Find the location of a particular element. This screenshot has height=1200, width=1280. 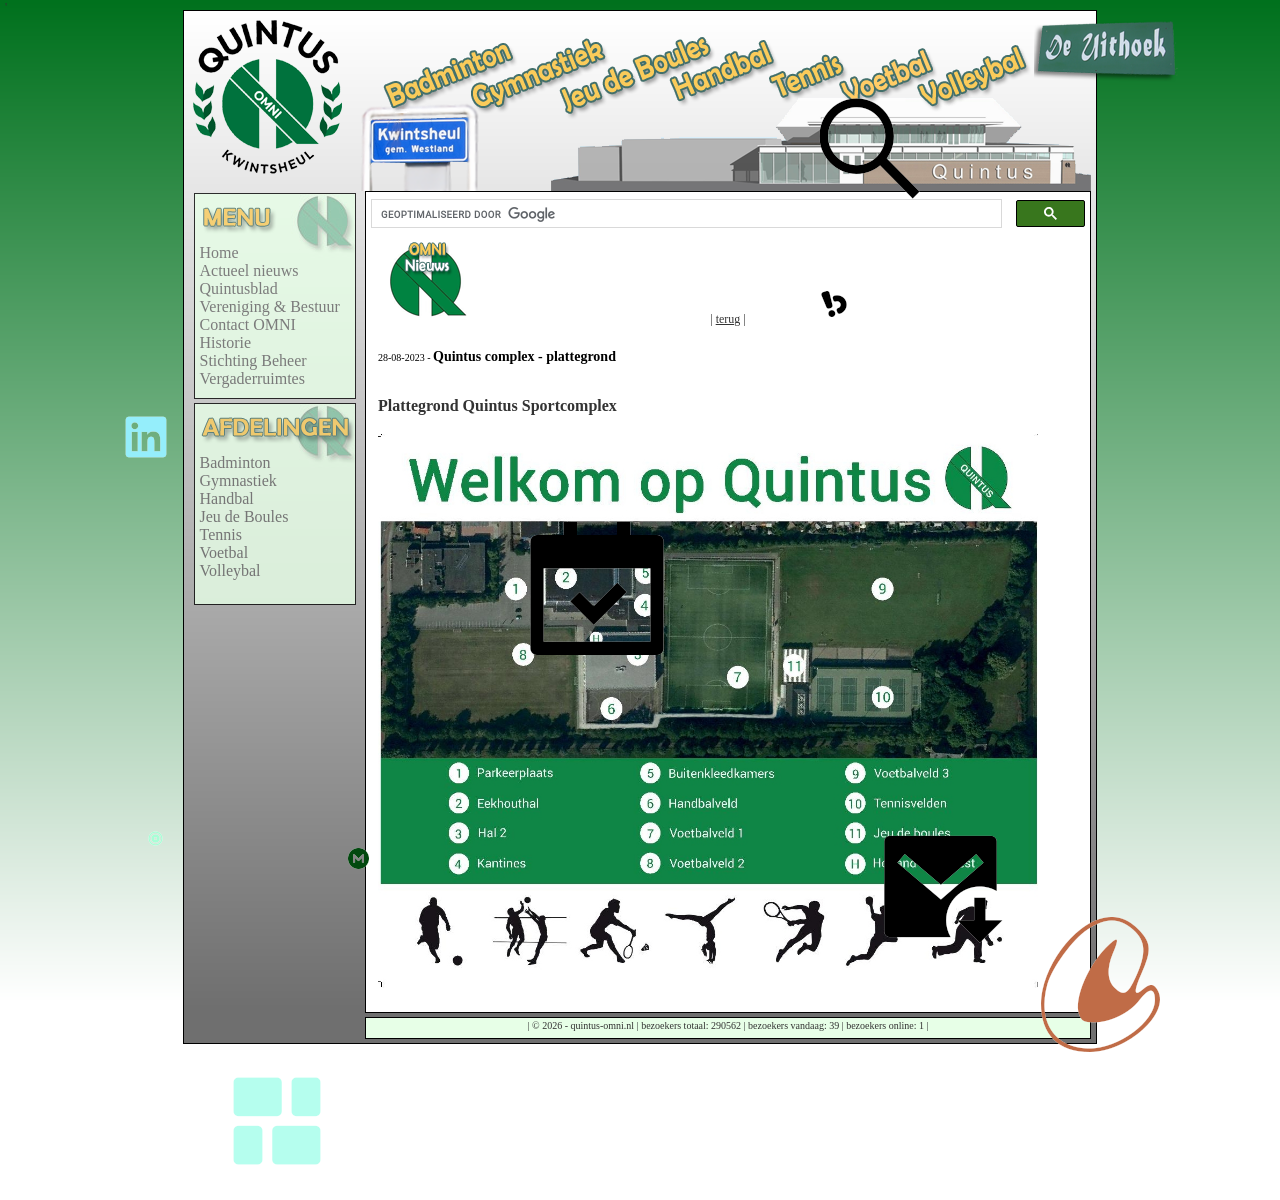

open LinkedIn profile is located at coordinates (146, 437).